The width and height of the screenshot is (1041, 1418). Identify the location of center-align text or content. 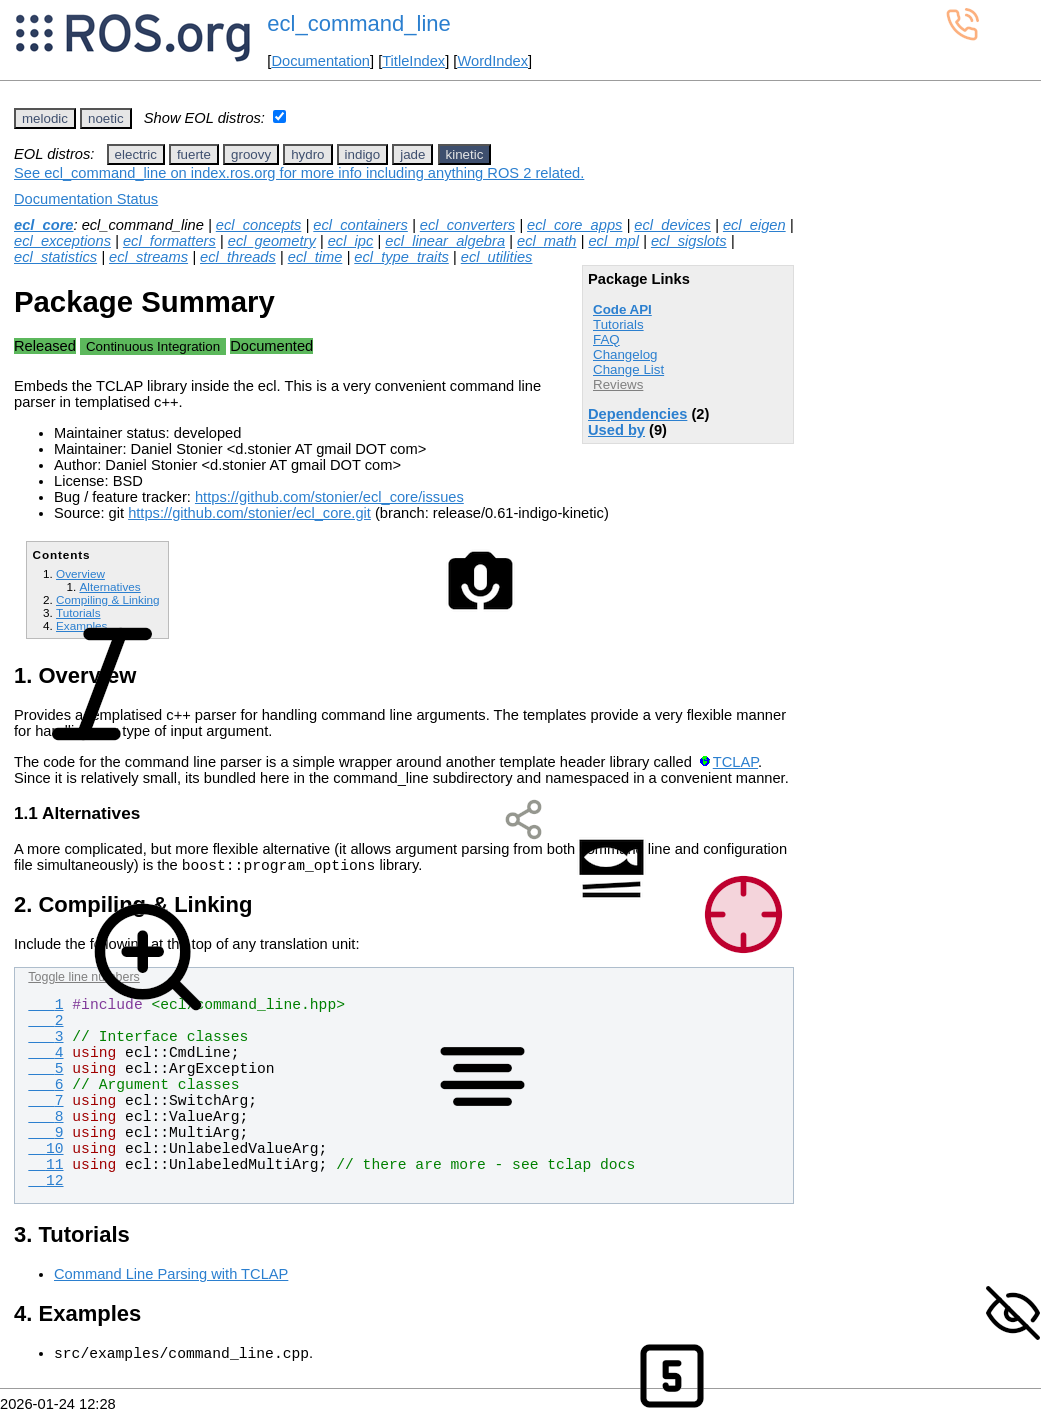
(482, 1076).